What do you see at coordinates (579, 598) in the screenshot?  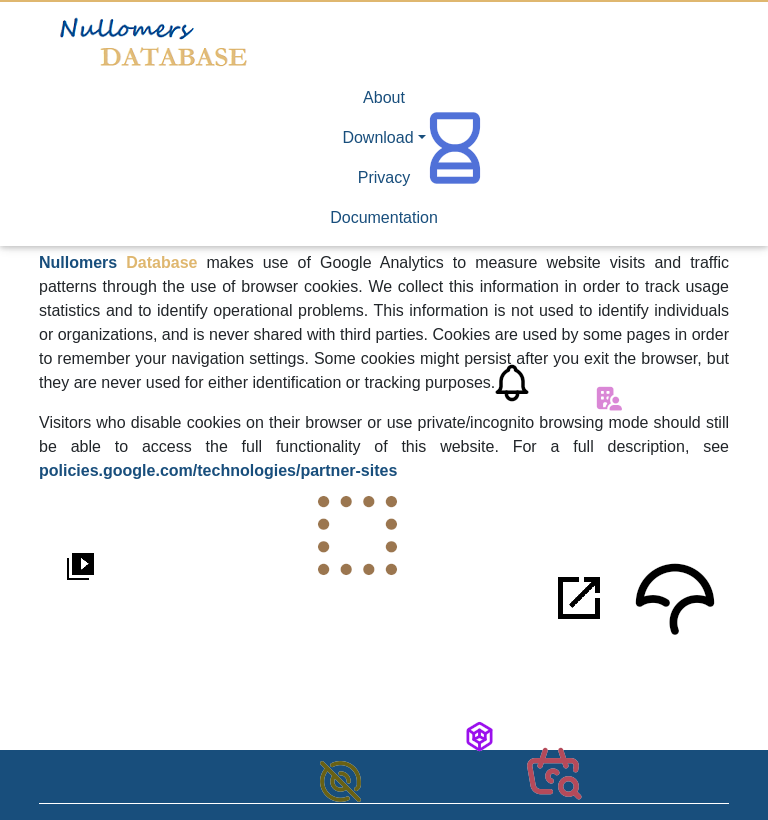 I see `open link in a new tab or window` at bounding box center [579, 598].